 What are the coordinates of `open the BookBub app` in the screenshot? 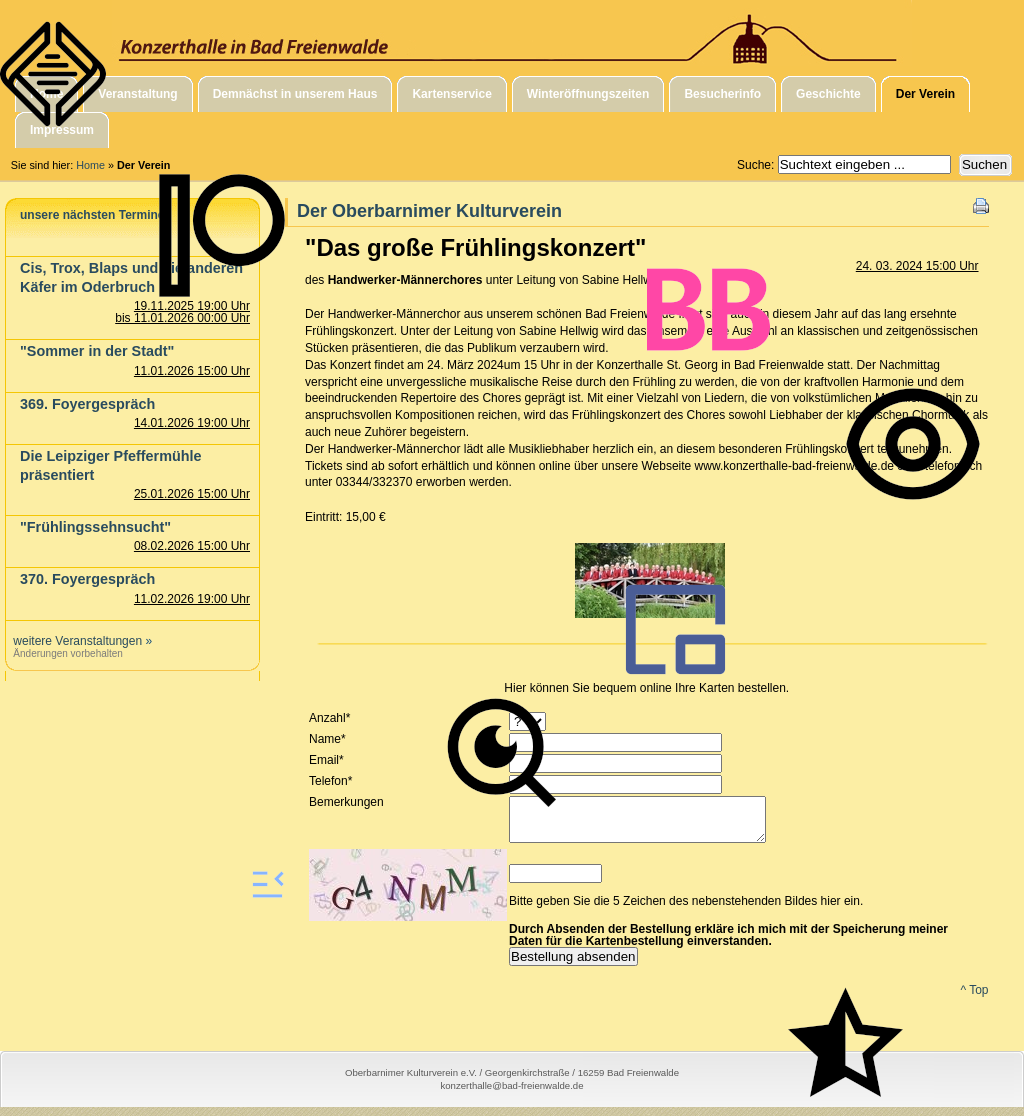 It's located at (708, 309).